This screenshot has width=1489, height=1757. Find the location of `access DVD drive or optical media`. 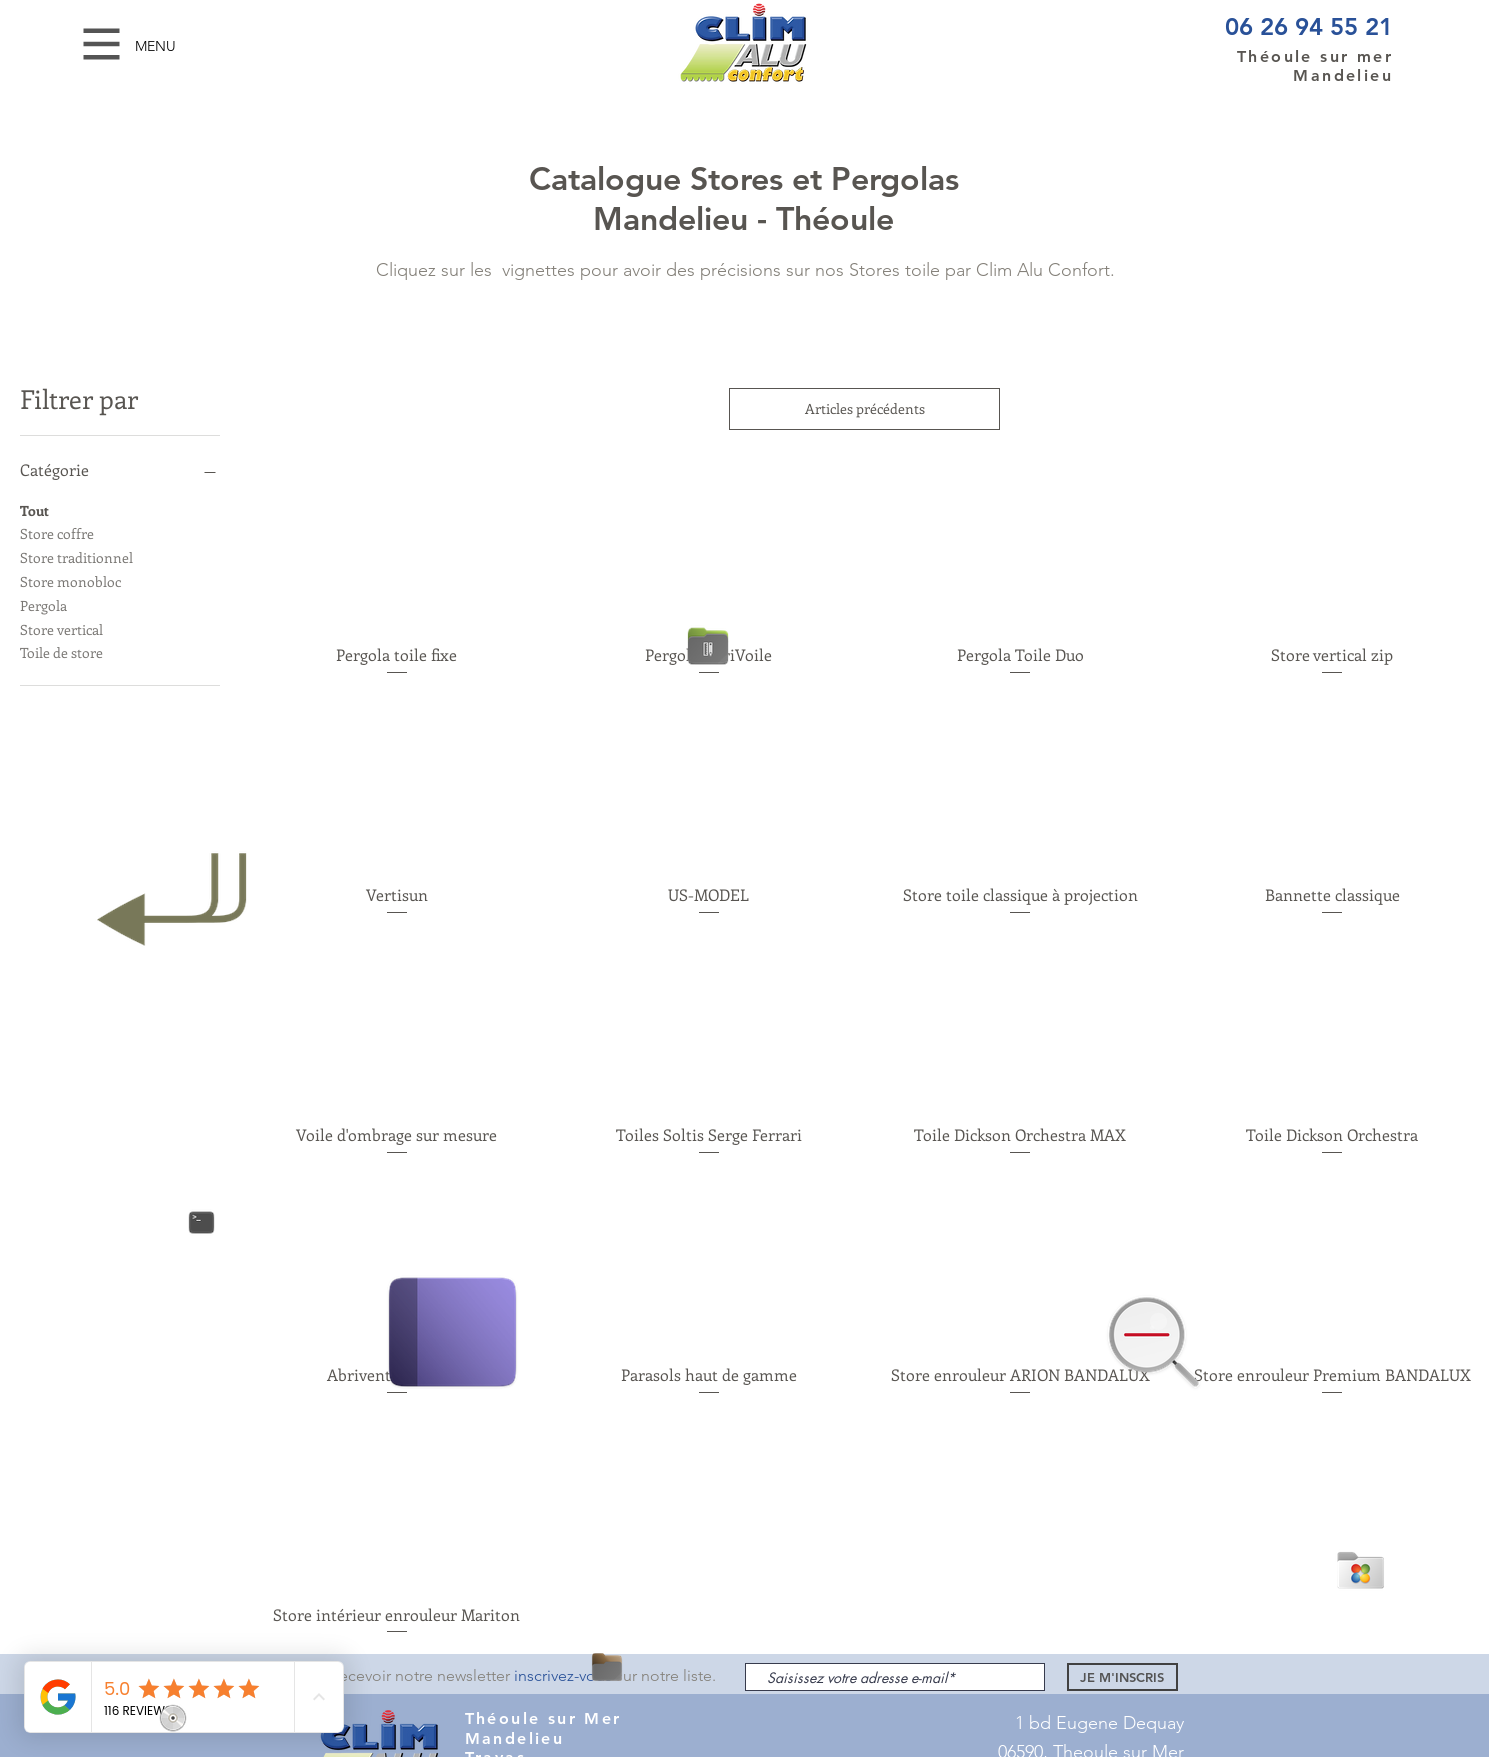

access DVD drive or optical media is located at coordinates (173, 1718).